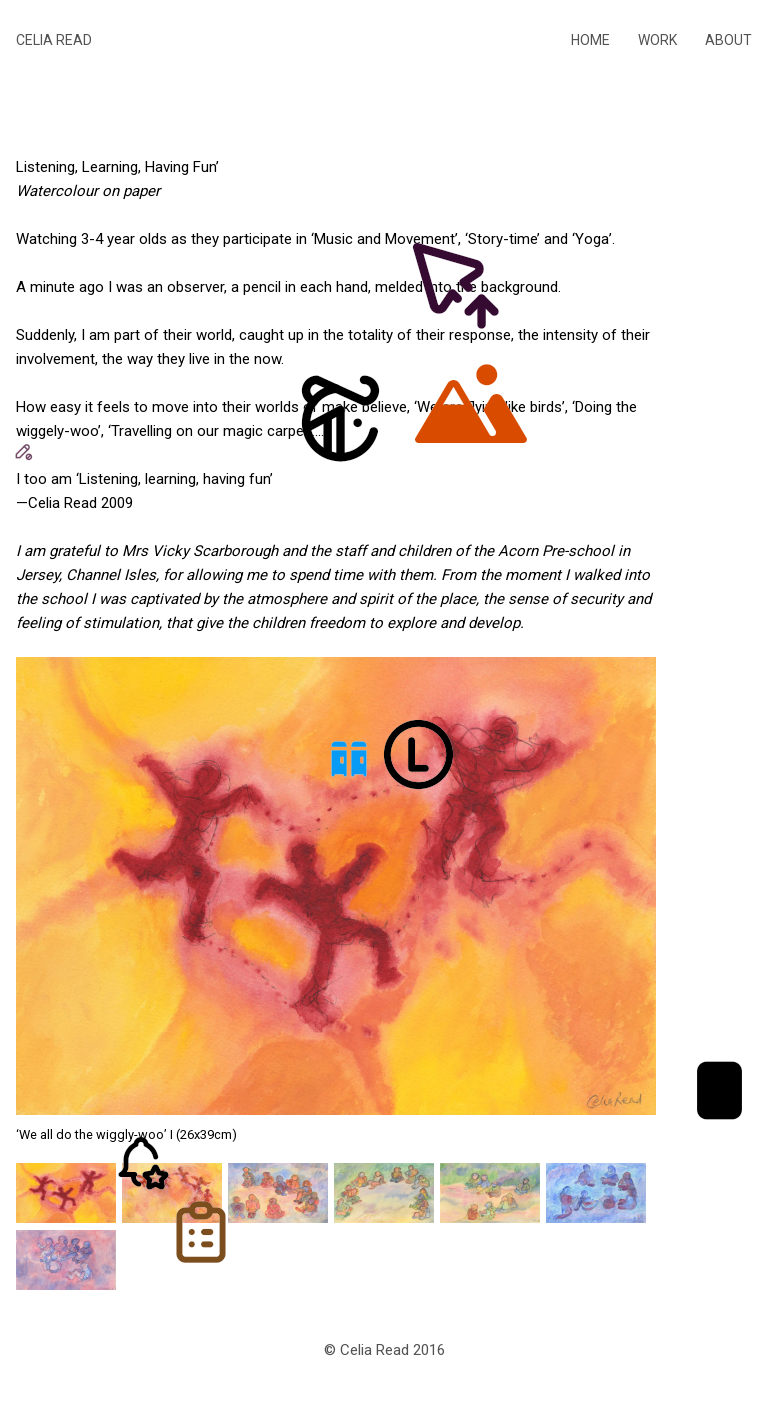 The height and width of the screenshot is (1403, 768). Describe the element at coordinates (23, 451) in the screenshot. I see `cancel editing mode` at that location.